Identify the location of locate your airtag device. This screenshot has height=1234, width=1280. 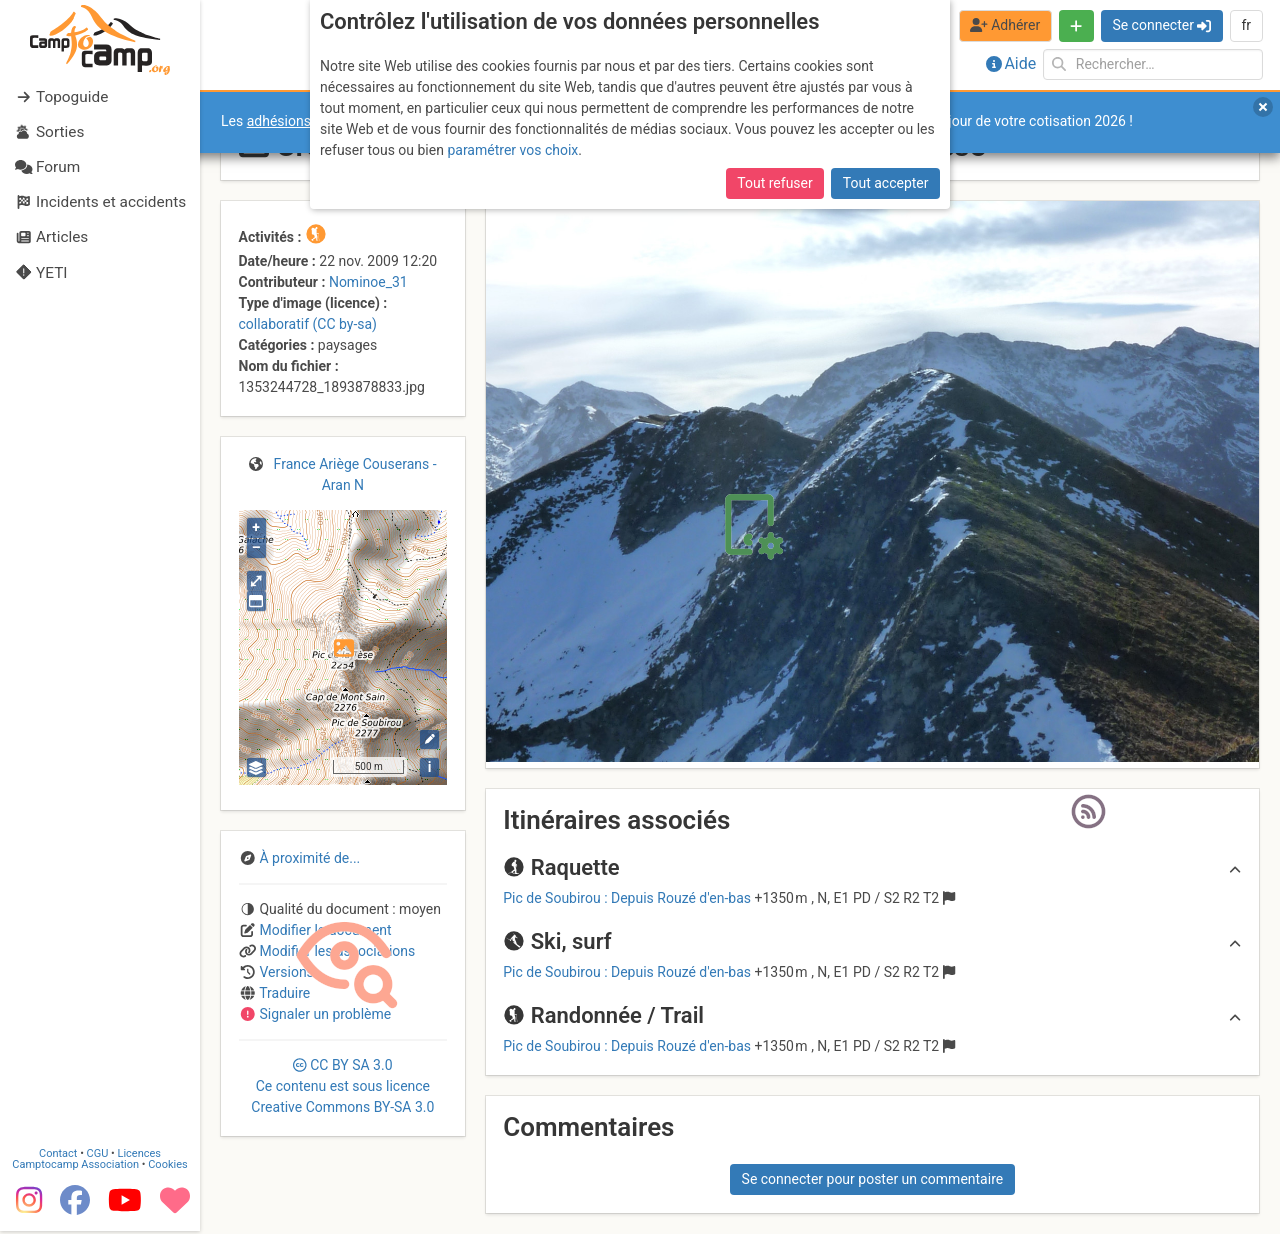
(1088, 811).